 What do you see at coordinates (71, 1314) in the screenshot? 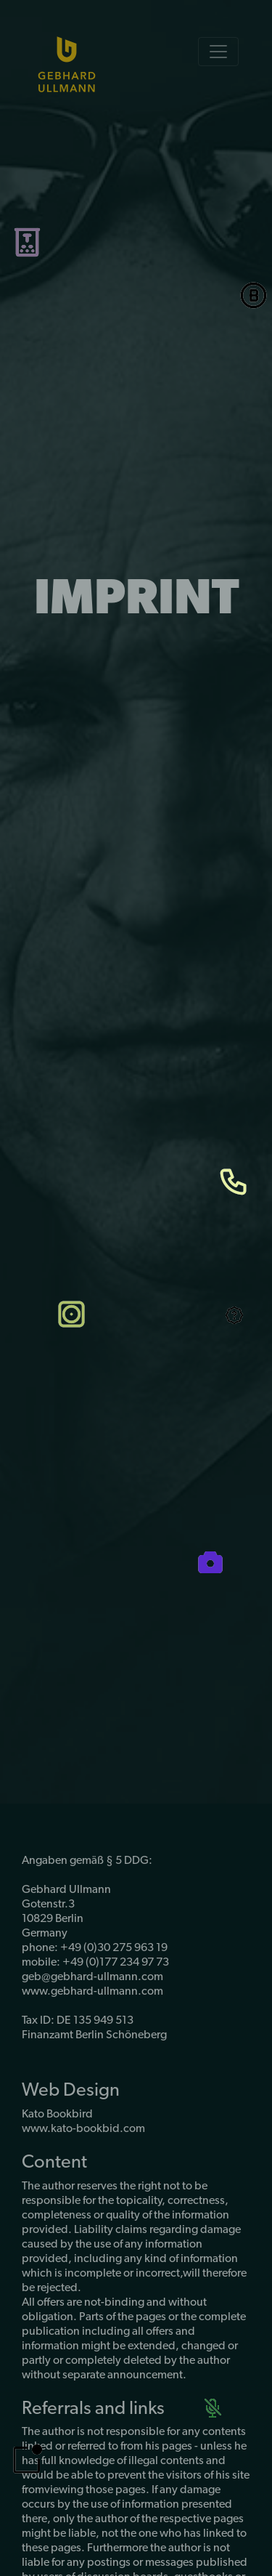
I see `tumble dry on low heat setting` at bounding box center [71, 1314].